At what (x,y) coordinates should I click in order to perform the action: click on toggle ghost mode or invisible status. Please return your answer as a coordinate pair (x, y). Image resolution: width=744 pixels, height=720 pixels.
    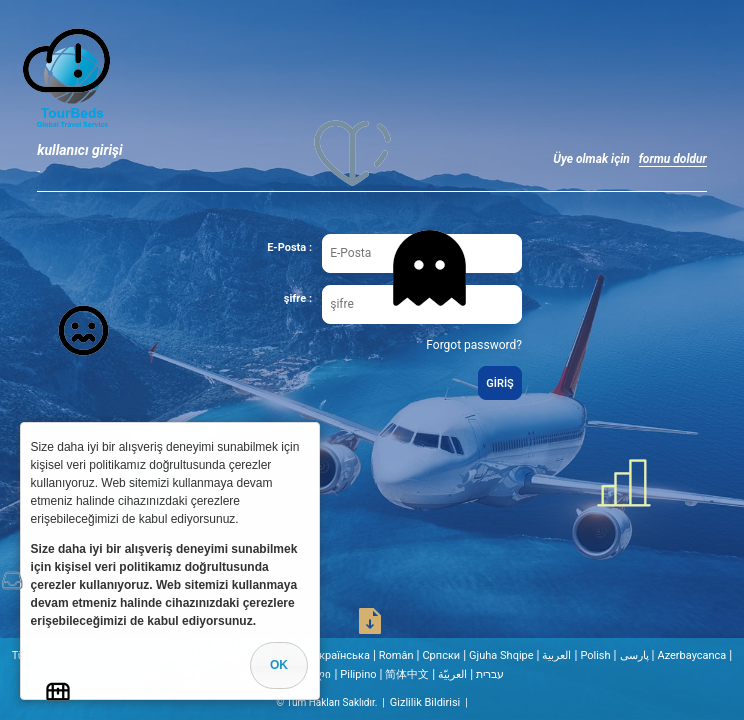
    Looking at the image, I should click on (429, 269).